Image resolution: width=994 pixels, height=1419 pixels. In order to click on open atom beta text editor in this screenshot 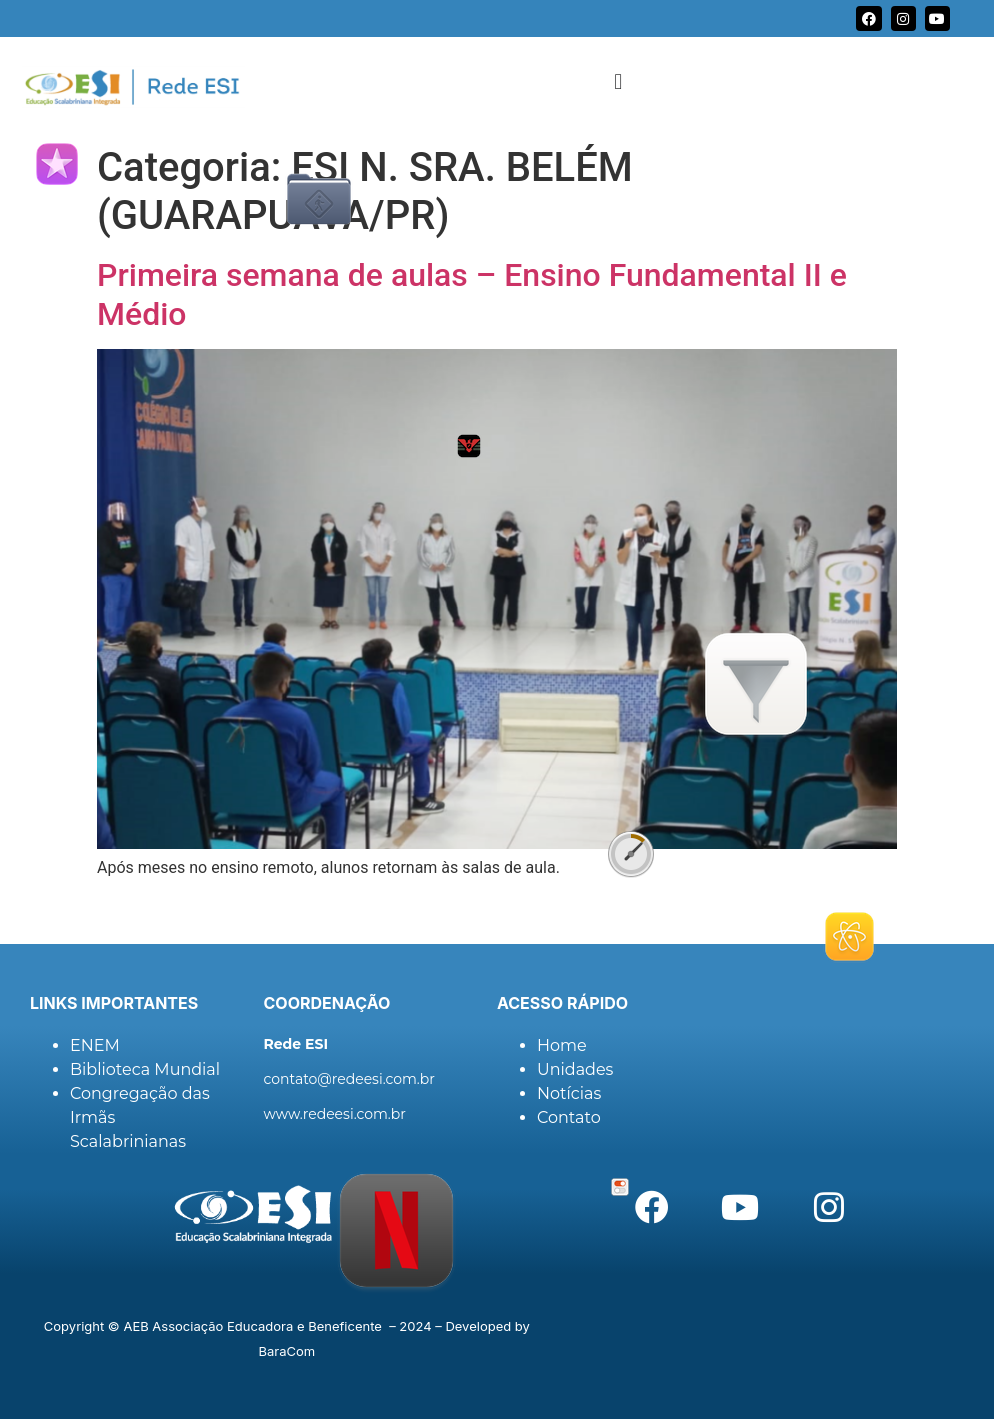, I will do `click(849, 936)`.